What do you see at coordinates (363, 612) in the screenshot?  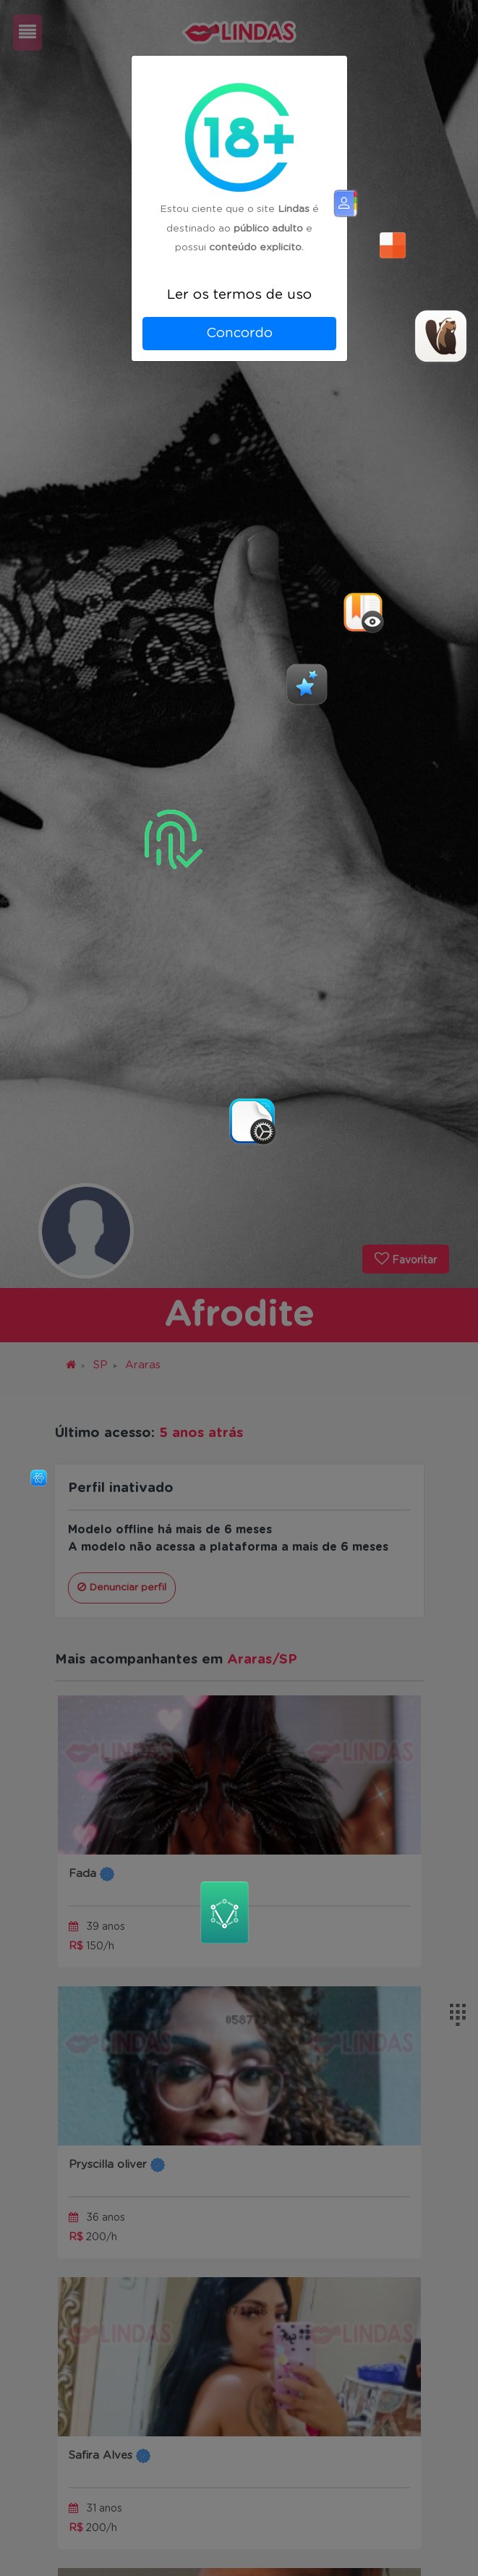 I see `open calibre e-book management app` at bounding box center [363, 612].